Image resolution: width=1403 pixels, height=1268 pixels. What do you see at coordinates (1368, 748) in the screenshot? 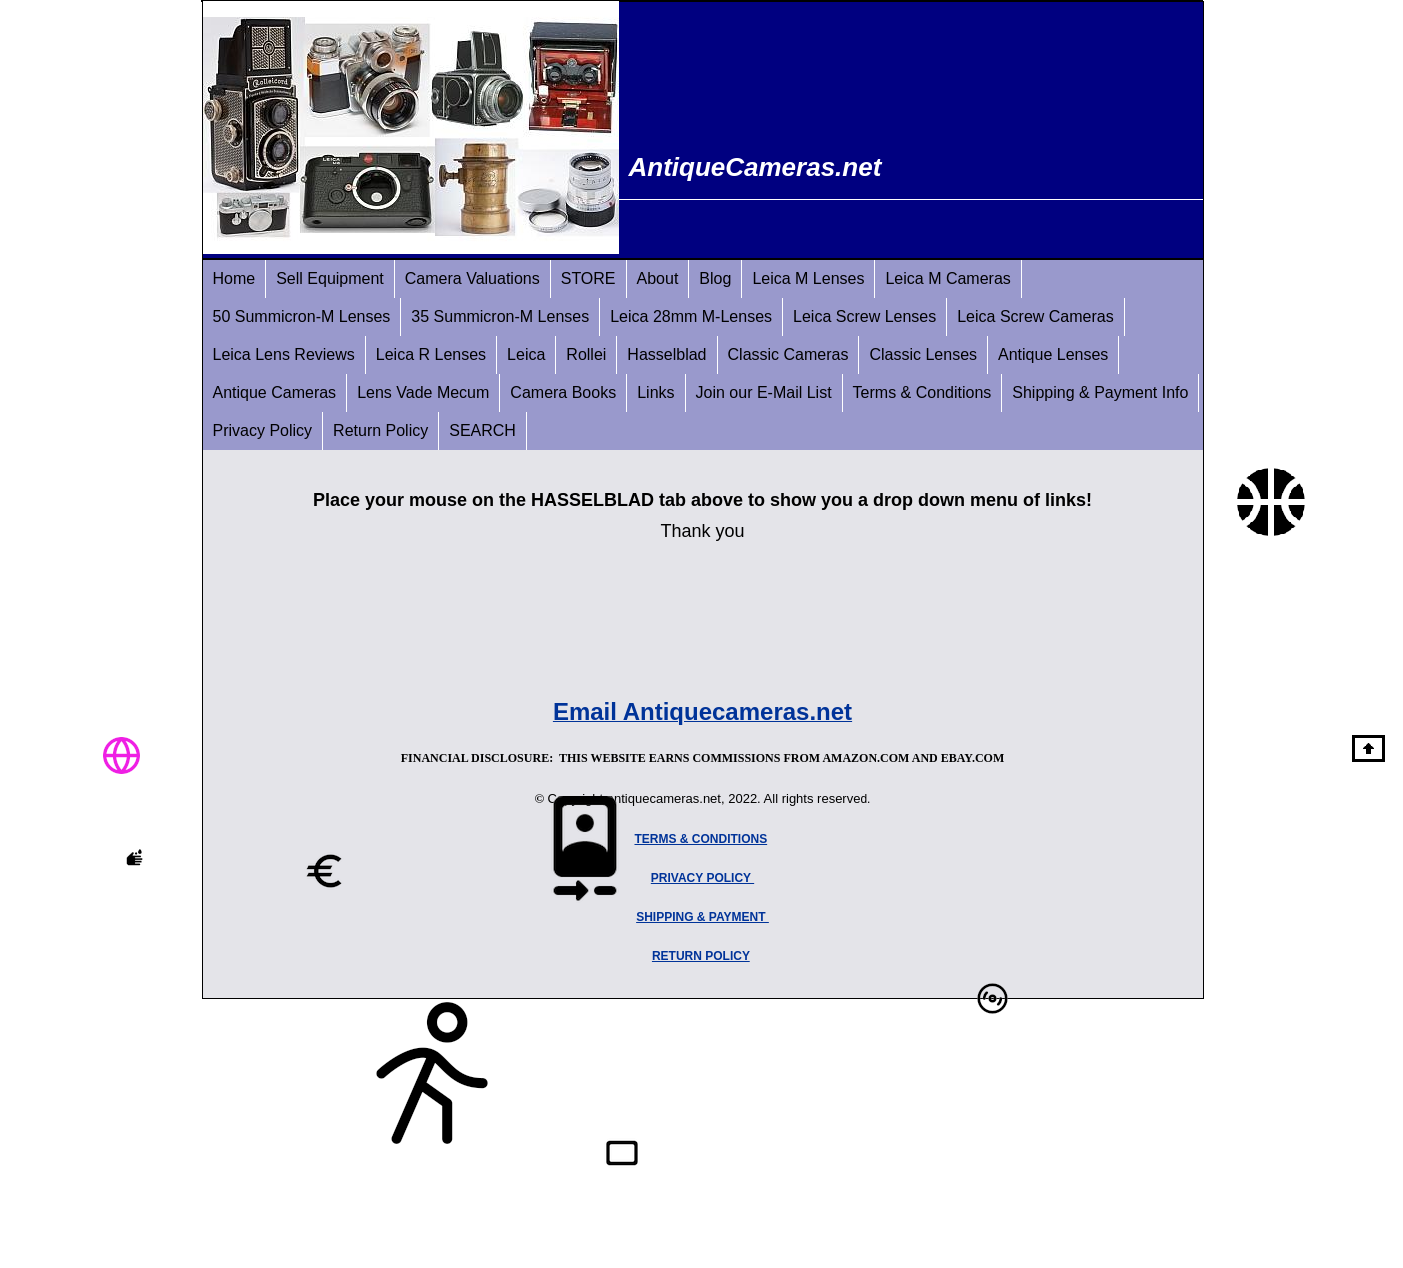
I see `present to all or share screen` at bounding box center [1368, 748].